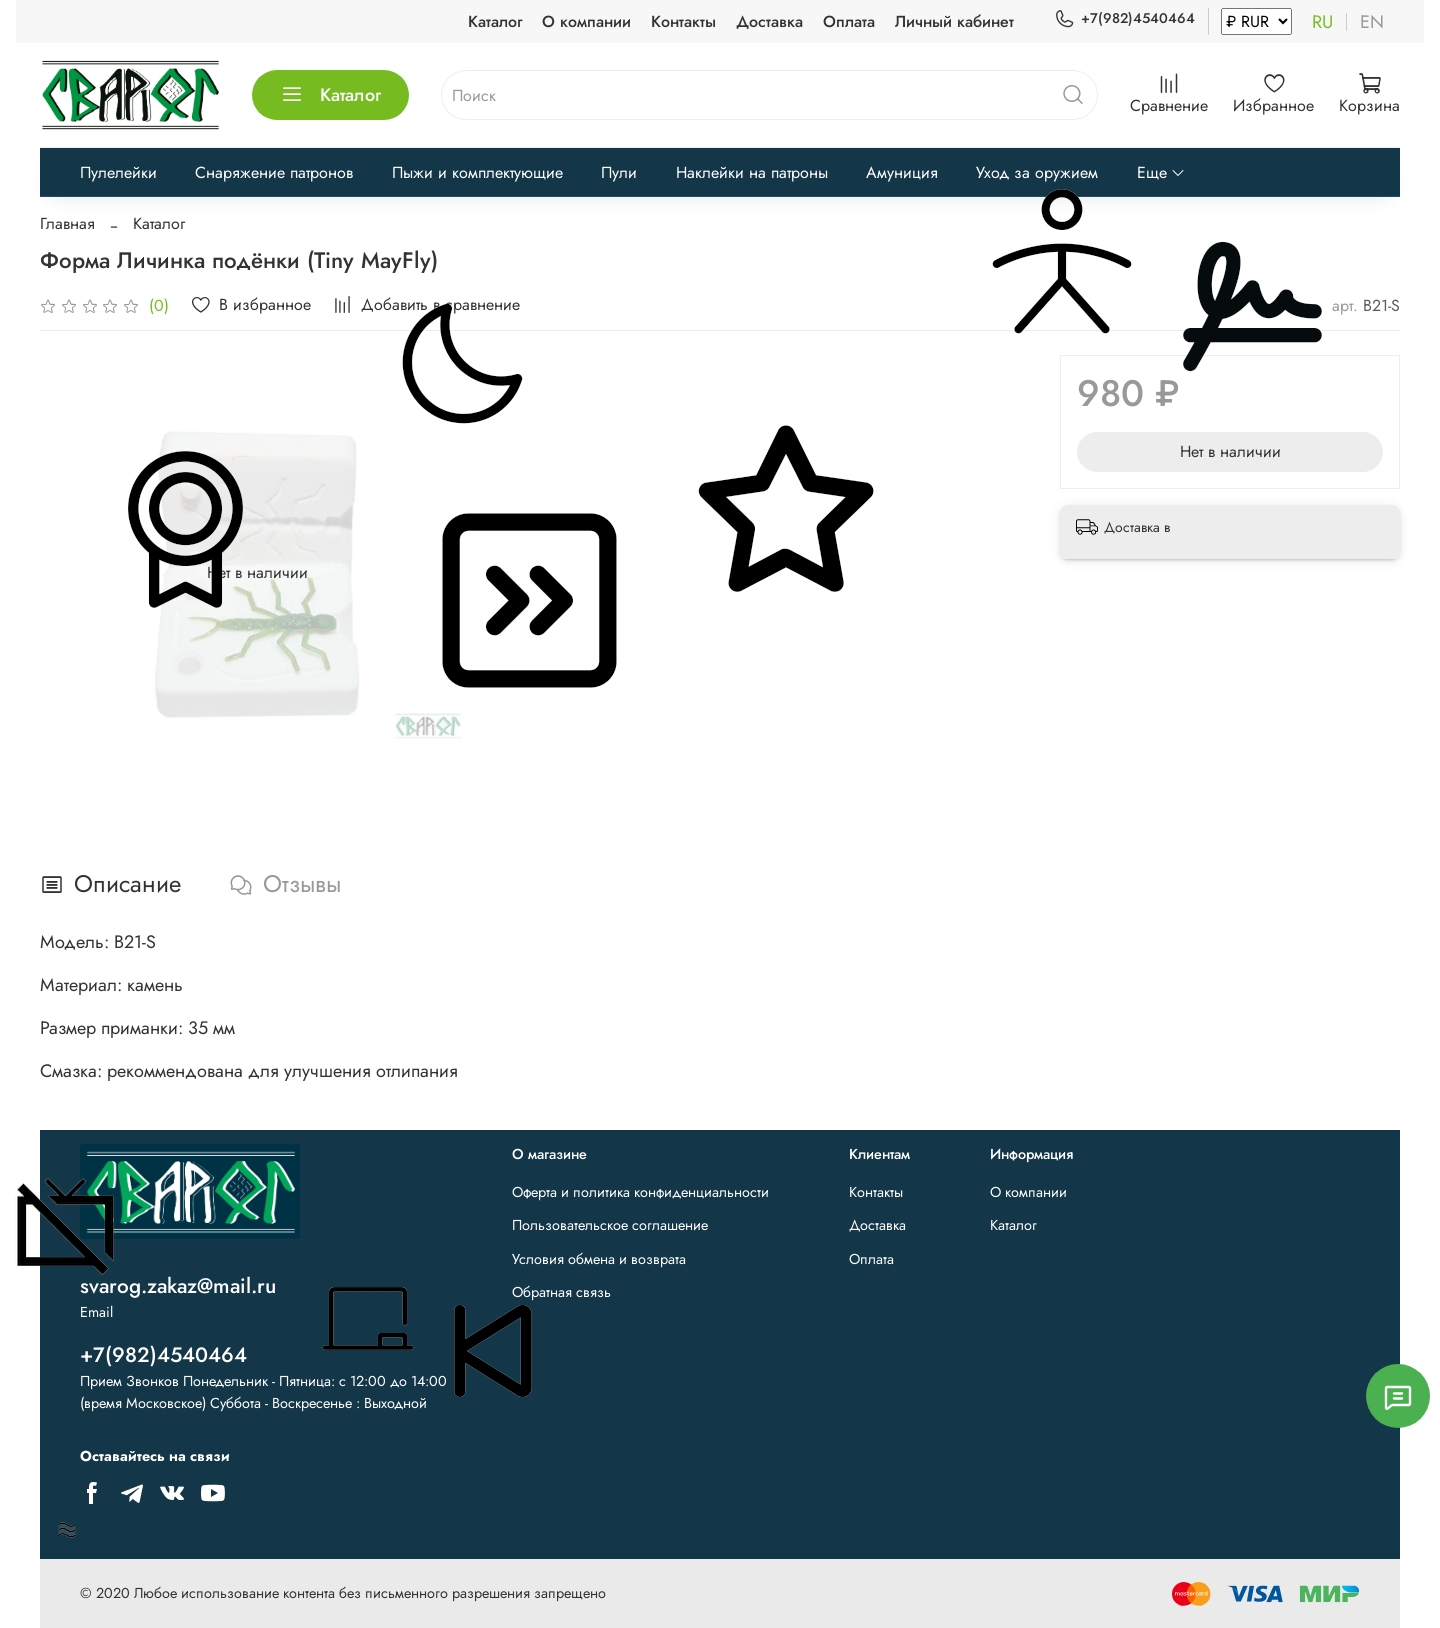 The height and width of the screenshot is (1628, 1440). I want to click on indicates water or aquatic features, so click(67, 1530).